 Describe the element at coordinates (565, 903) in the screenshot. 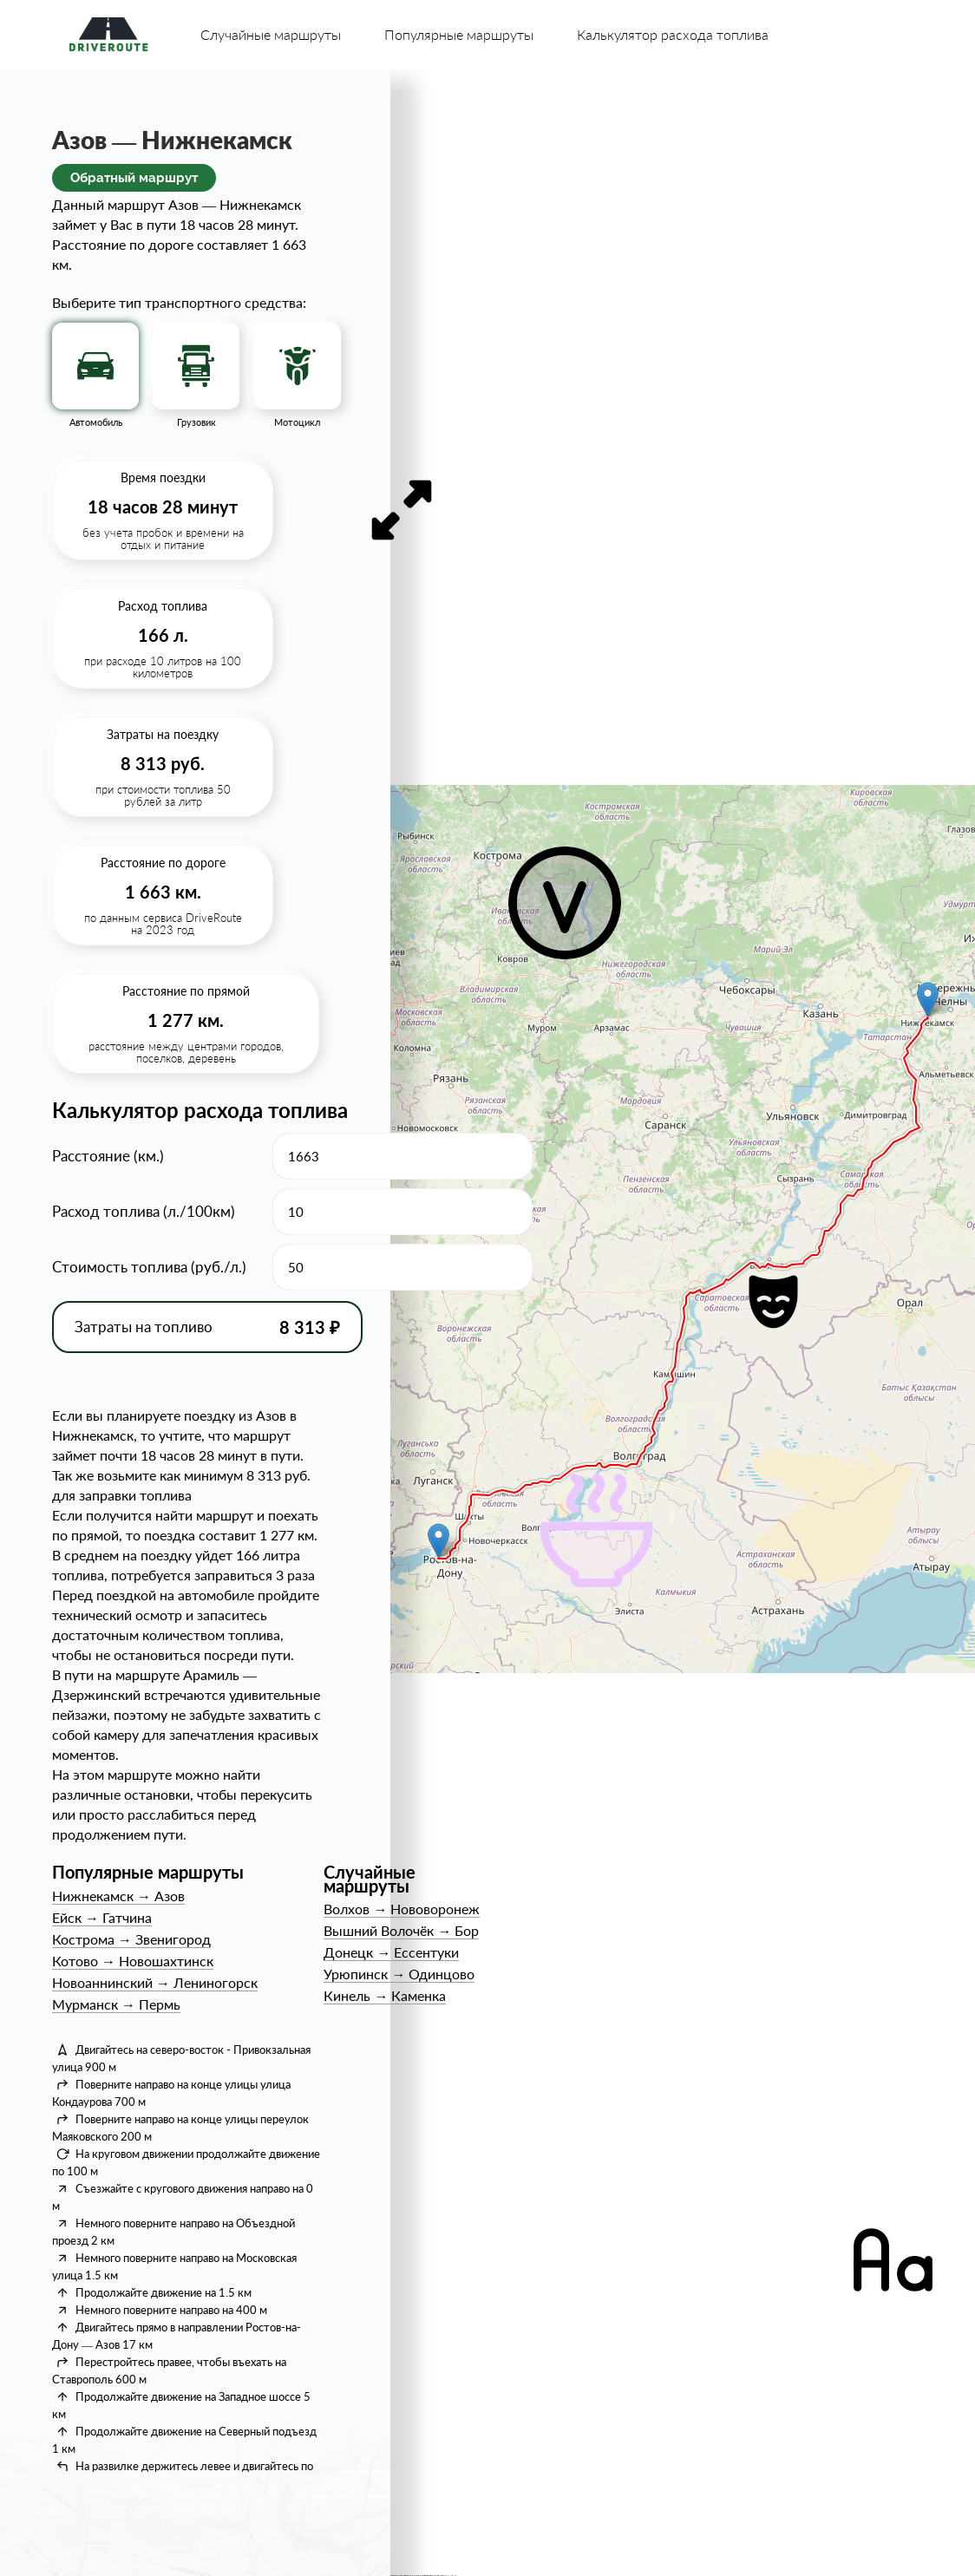

I see `indicates an item or option labeled "V"` at that location.